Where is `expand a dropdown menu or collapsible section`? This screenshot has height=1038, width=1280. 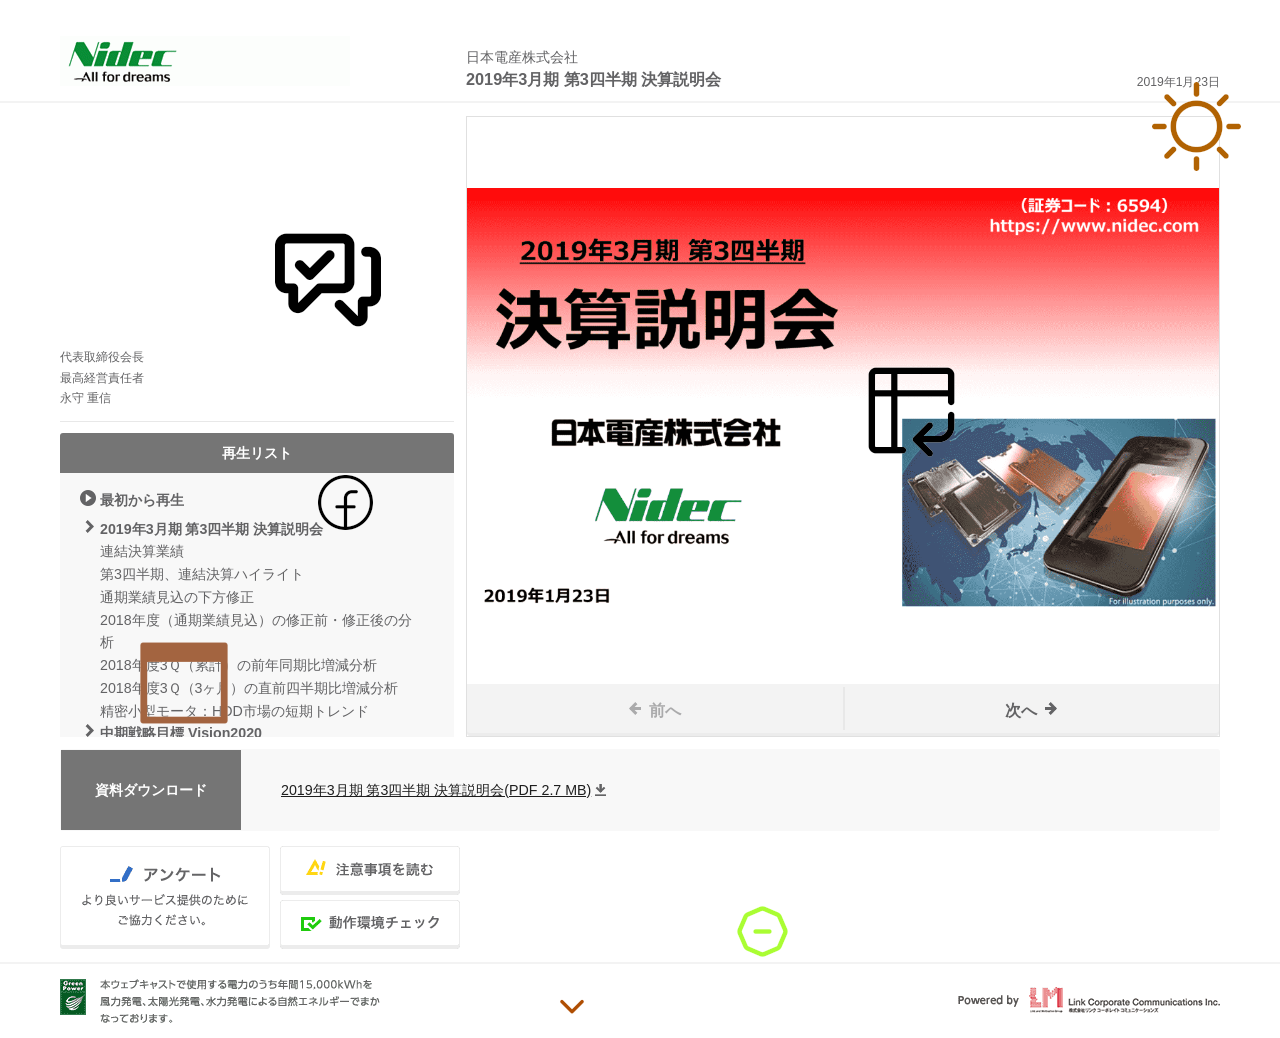
expand a dropdown menu or collapsible section is located at coordinates (572, 1007).